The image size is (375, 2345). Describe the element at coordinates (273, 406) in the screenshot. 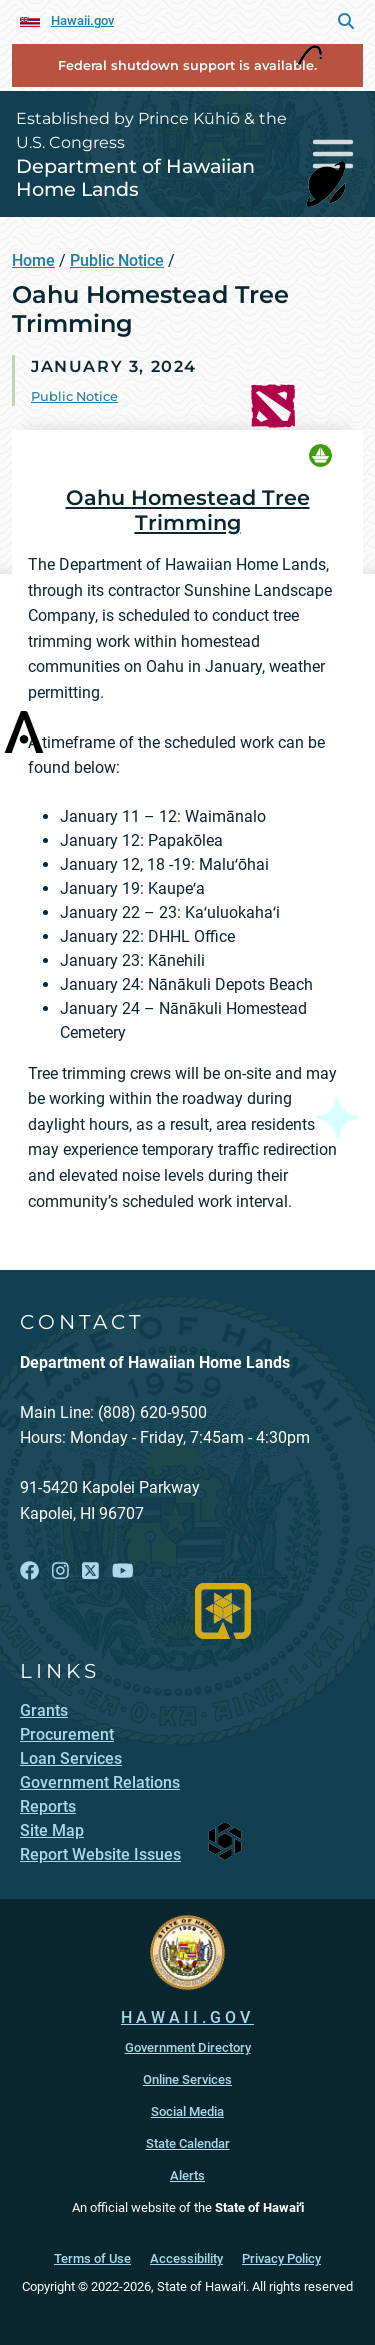

I see `launch Dota 2 game` at that location.